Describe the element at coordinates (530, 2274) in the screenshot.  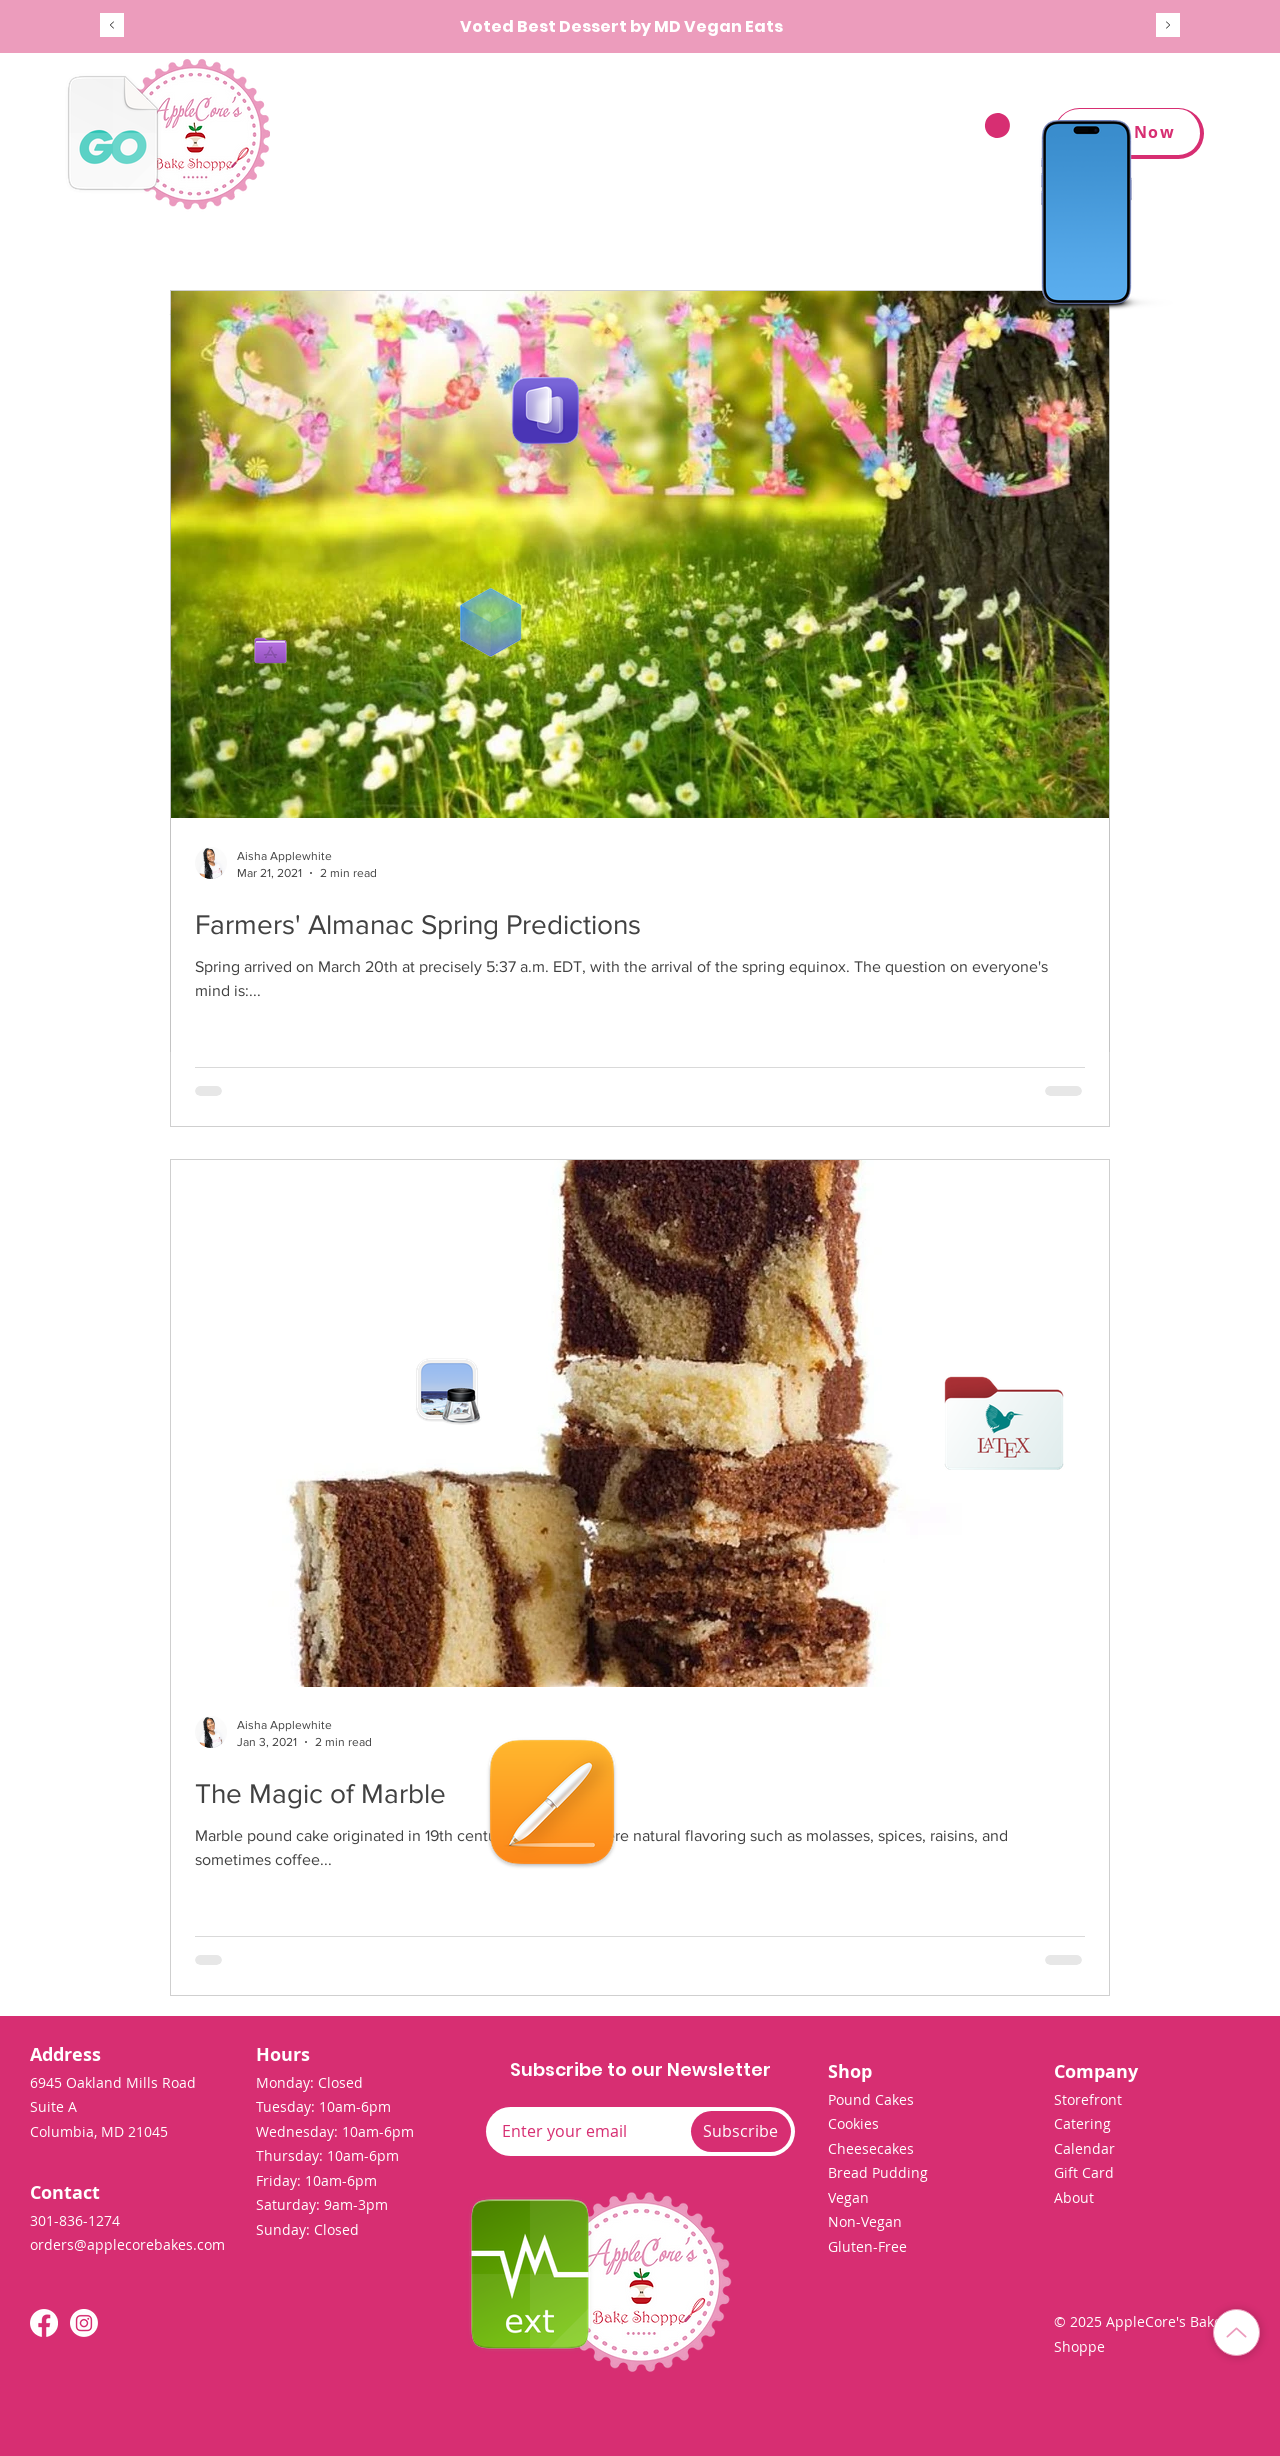
I see `virtualbox extension pack file` at that location.